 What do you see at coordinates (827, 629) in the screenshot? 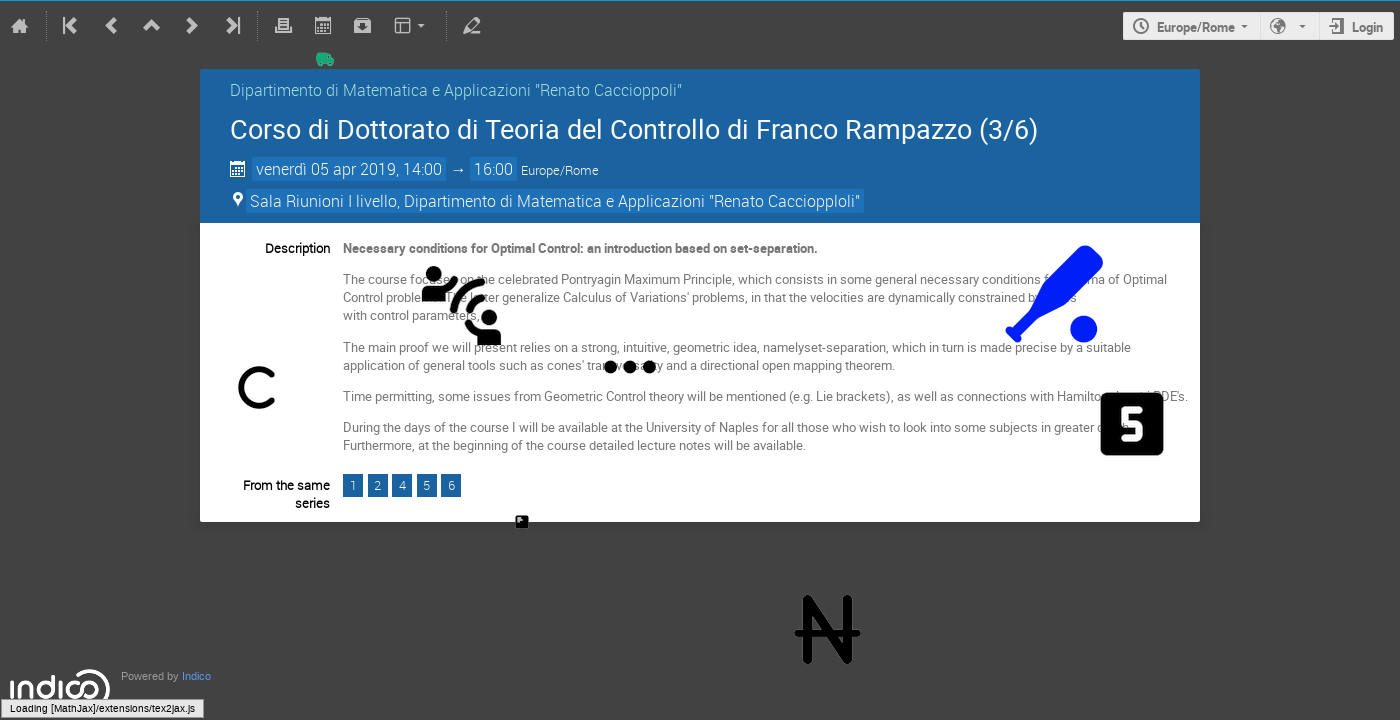
I see `indicates Nigerian naira currency` at bounding box center [827, 629].